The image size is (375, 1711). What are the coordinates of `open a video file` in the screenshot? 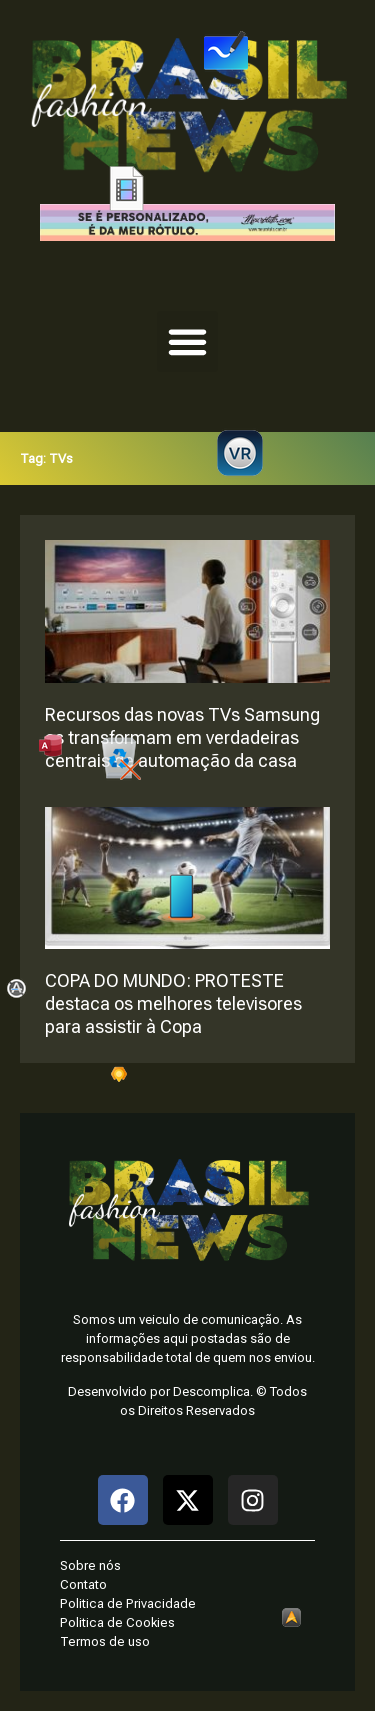 It's located at (126, 188).